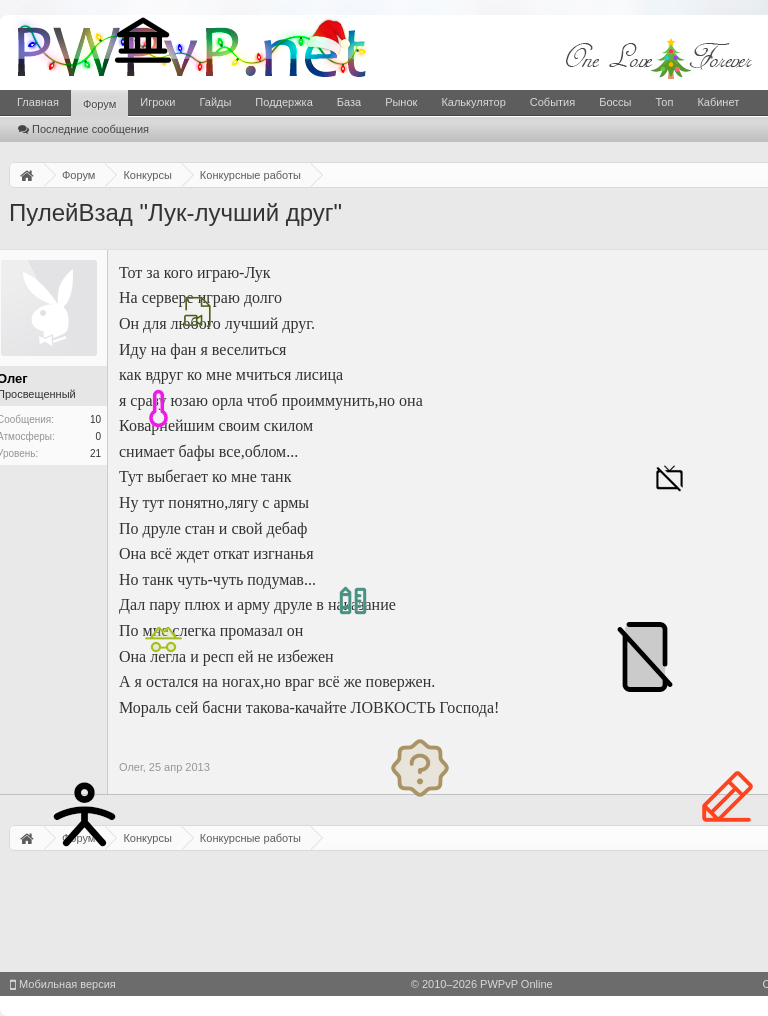 The image size is (768, 1016). I want to click on enable incognito or private browsing mode, so click(163, 639).